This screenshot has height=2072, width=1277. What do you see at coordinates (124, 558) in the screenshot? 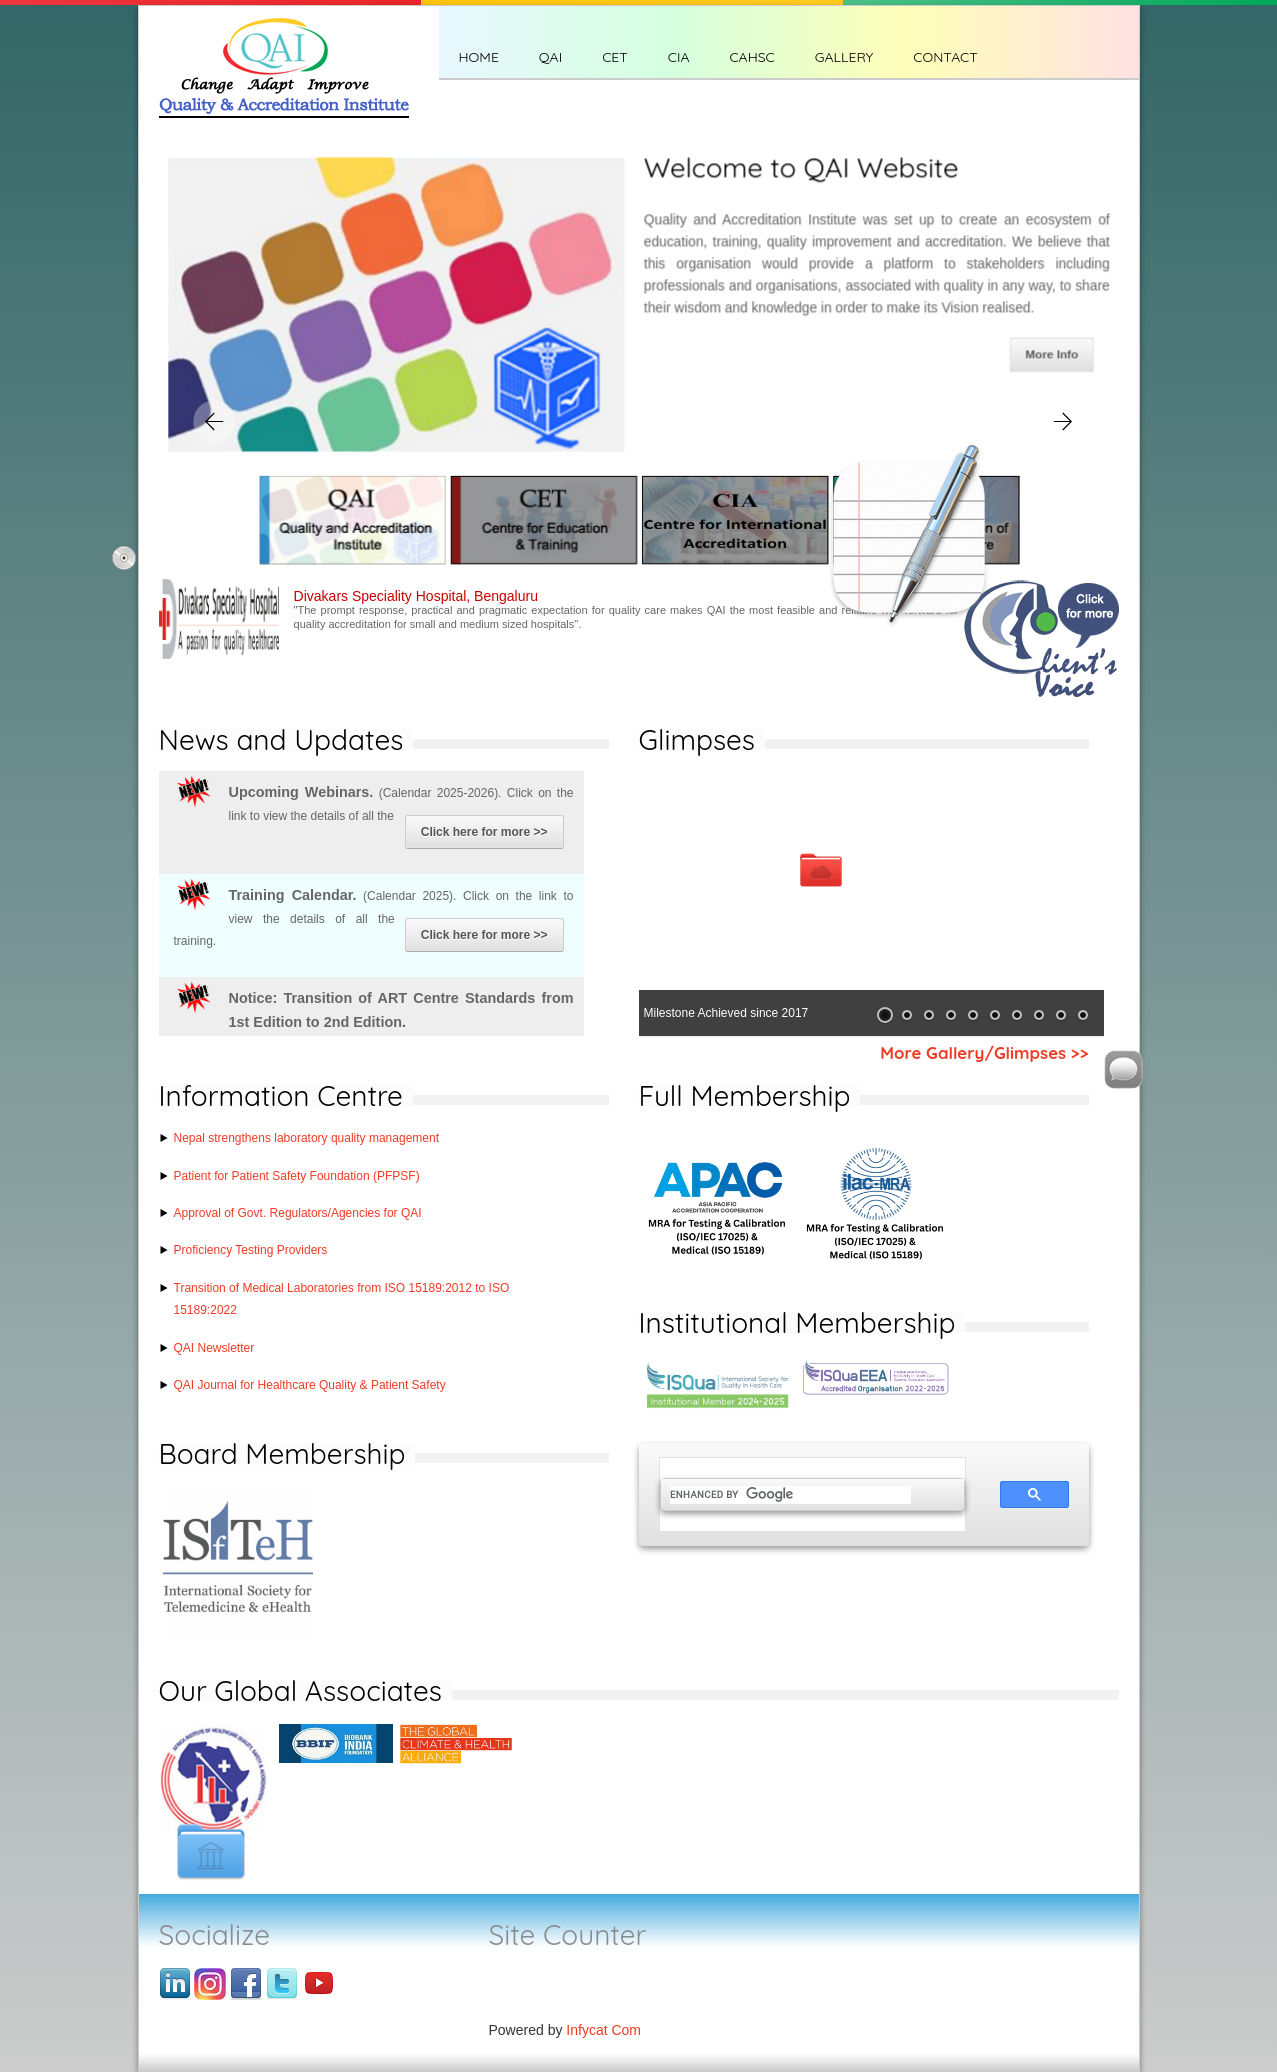
I see `indicates a DVD-RW drive or rewritable disc device` at bounding box center [124, 558].